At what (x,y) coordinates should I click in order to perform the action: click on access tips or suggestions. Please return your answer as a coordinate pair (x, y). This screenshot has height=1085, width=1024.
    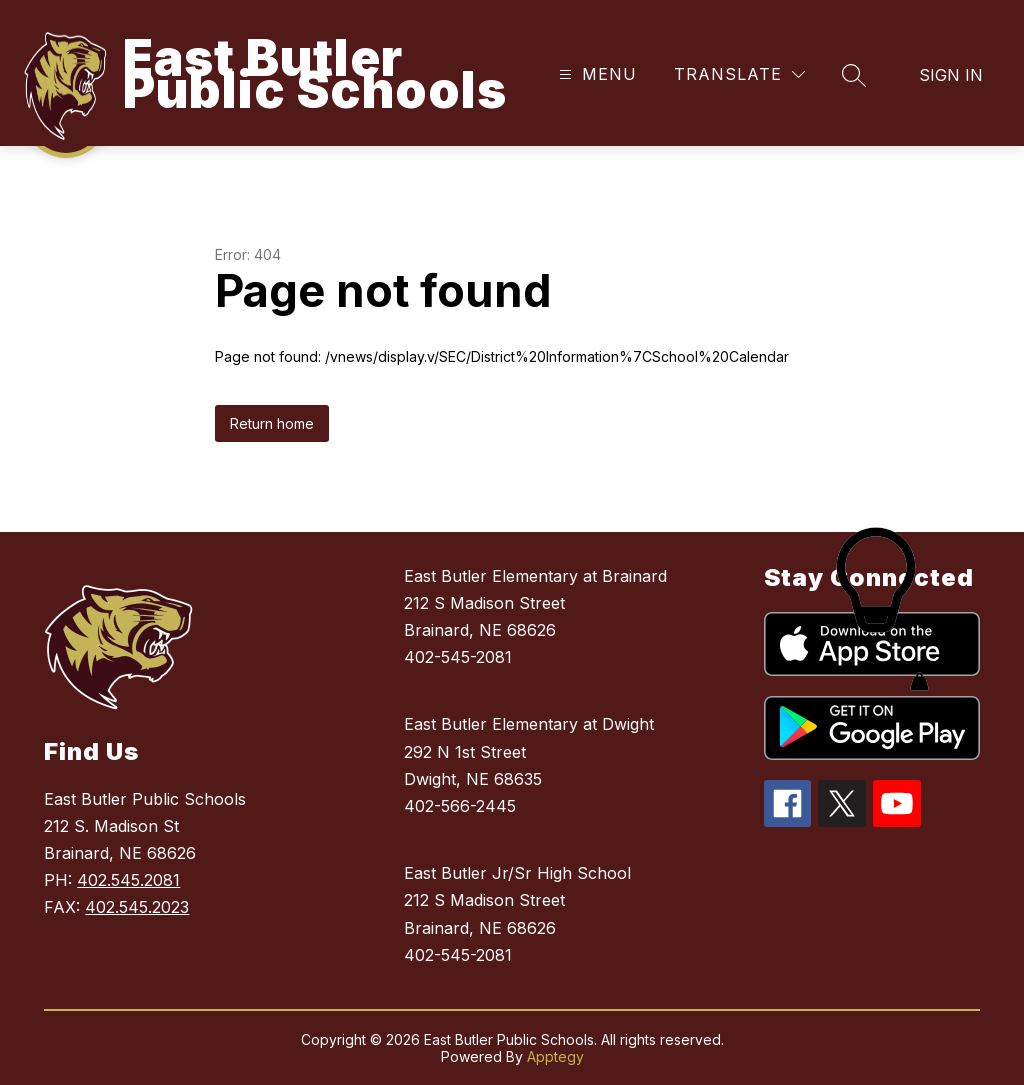
    Looking at the image, I should click on (876, 580).